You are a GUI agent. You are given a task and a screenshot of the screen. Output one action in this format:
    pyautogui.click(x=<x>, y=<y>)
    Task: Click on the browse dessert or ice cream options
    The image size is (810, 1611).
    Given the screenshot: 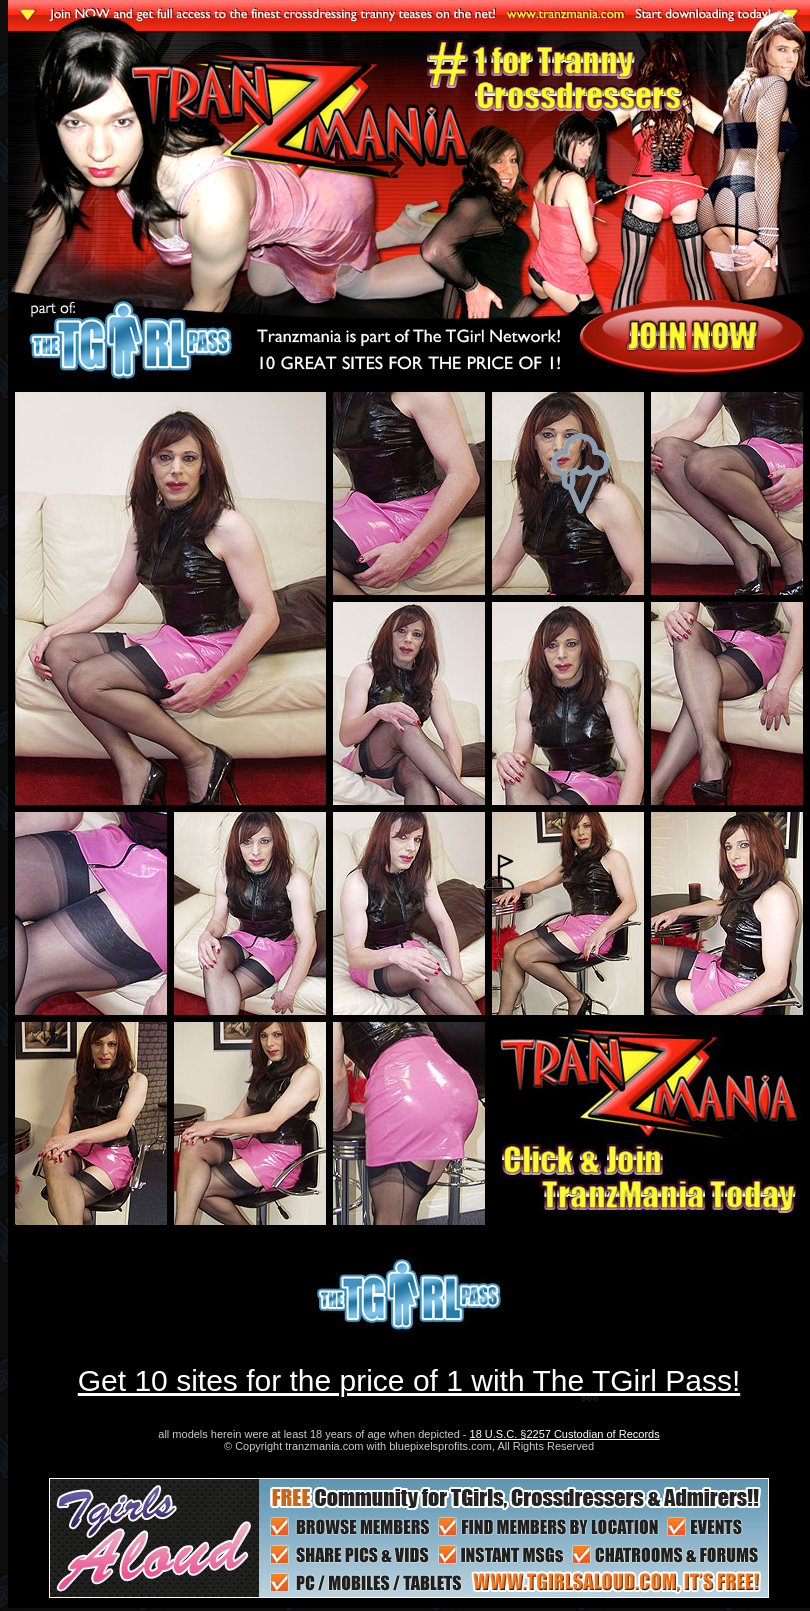 What is the action you would take?
    pyautogui.click(x=580, y=473)
    